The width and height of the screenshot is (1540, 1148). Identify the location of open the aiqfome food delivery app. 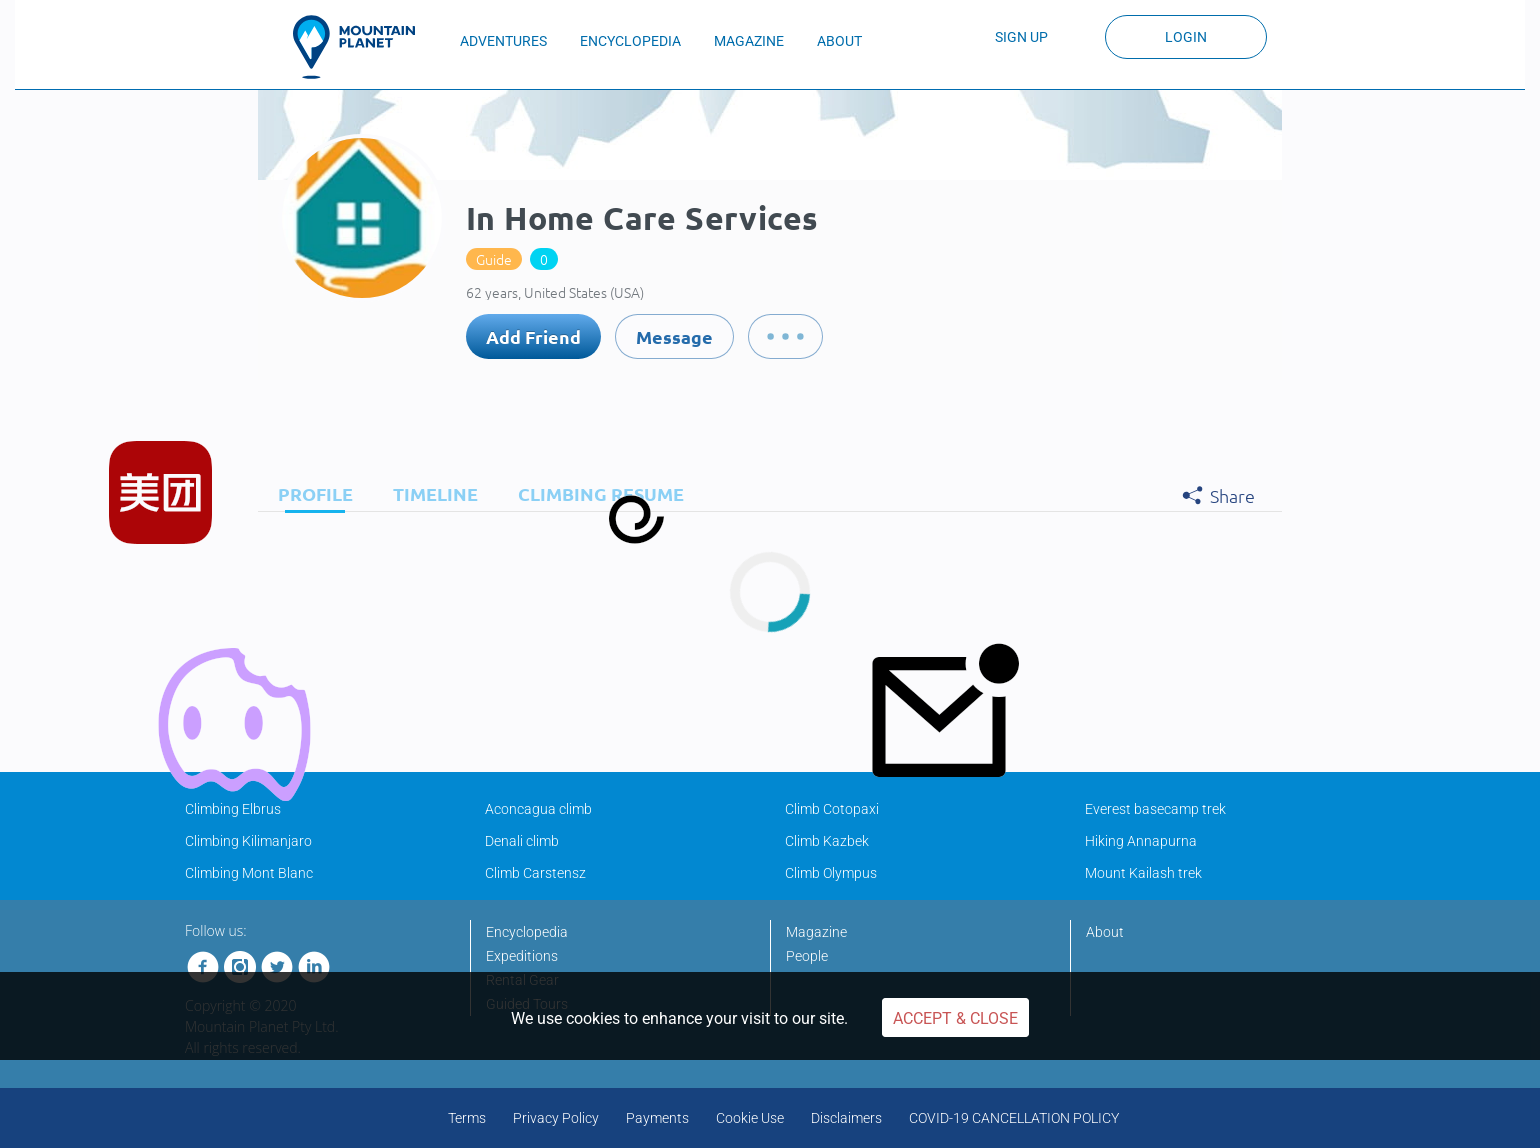
(234, 724).